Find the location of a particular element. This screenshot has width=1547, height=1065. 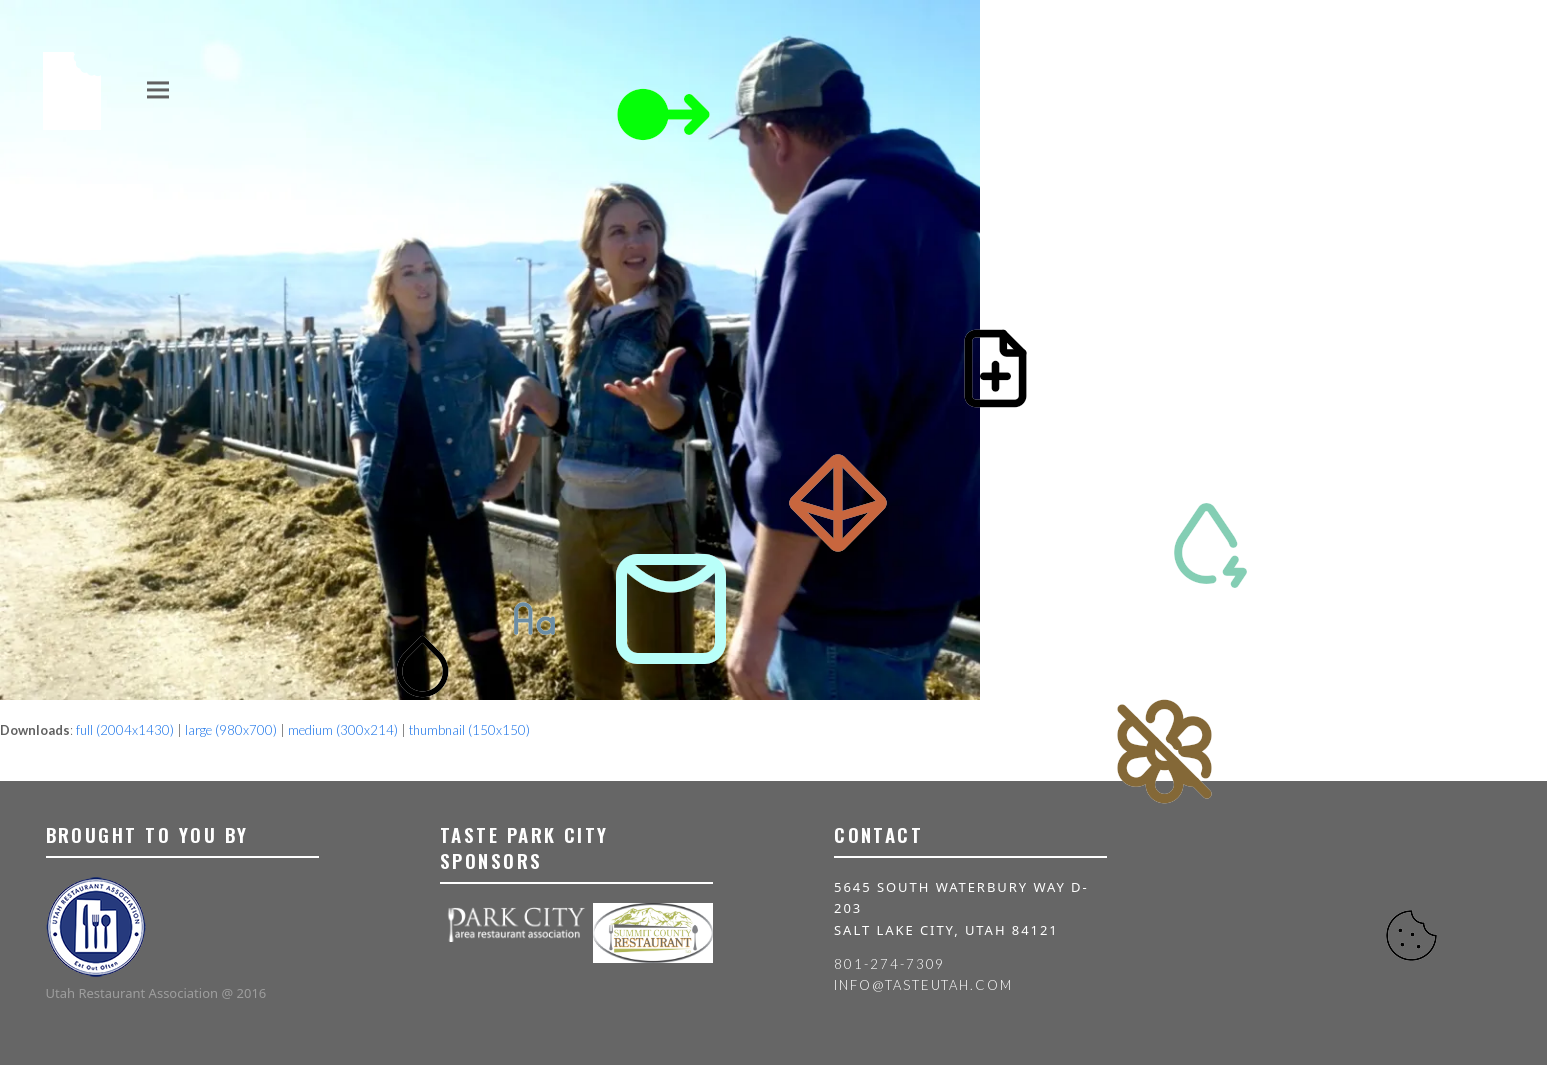

hydroelectric power or water energy indicator is located at coordinates (1206, 543).